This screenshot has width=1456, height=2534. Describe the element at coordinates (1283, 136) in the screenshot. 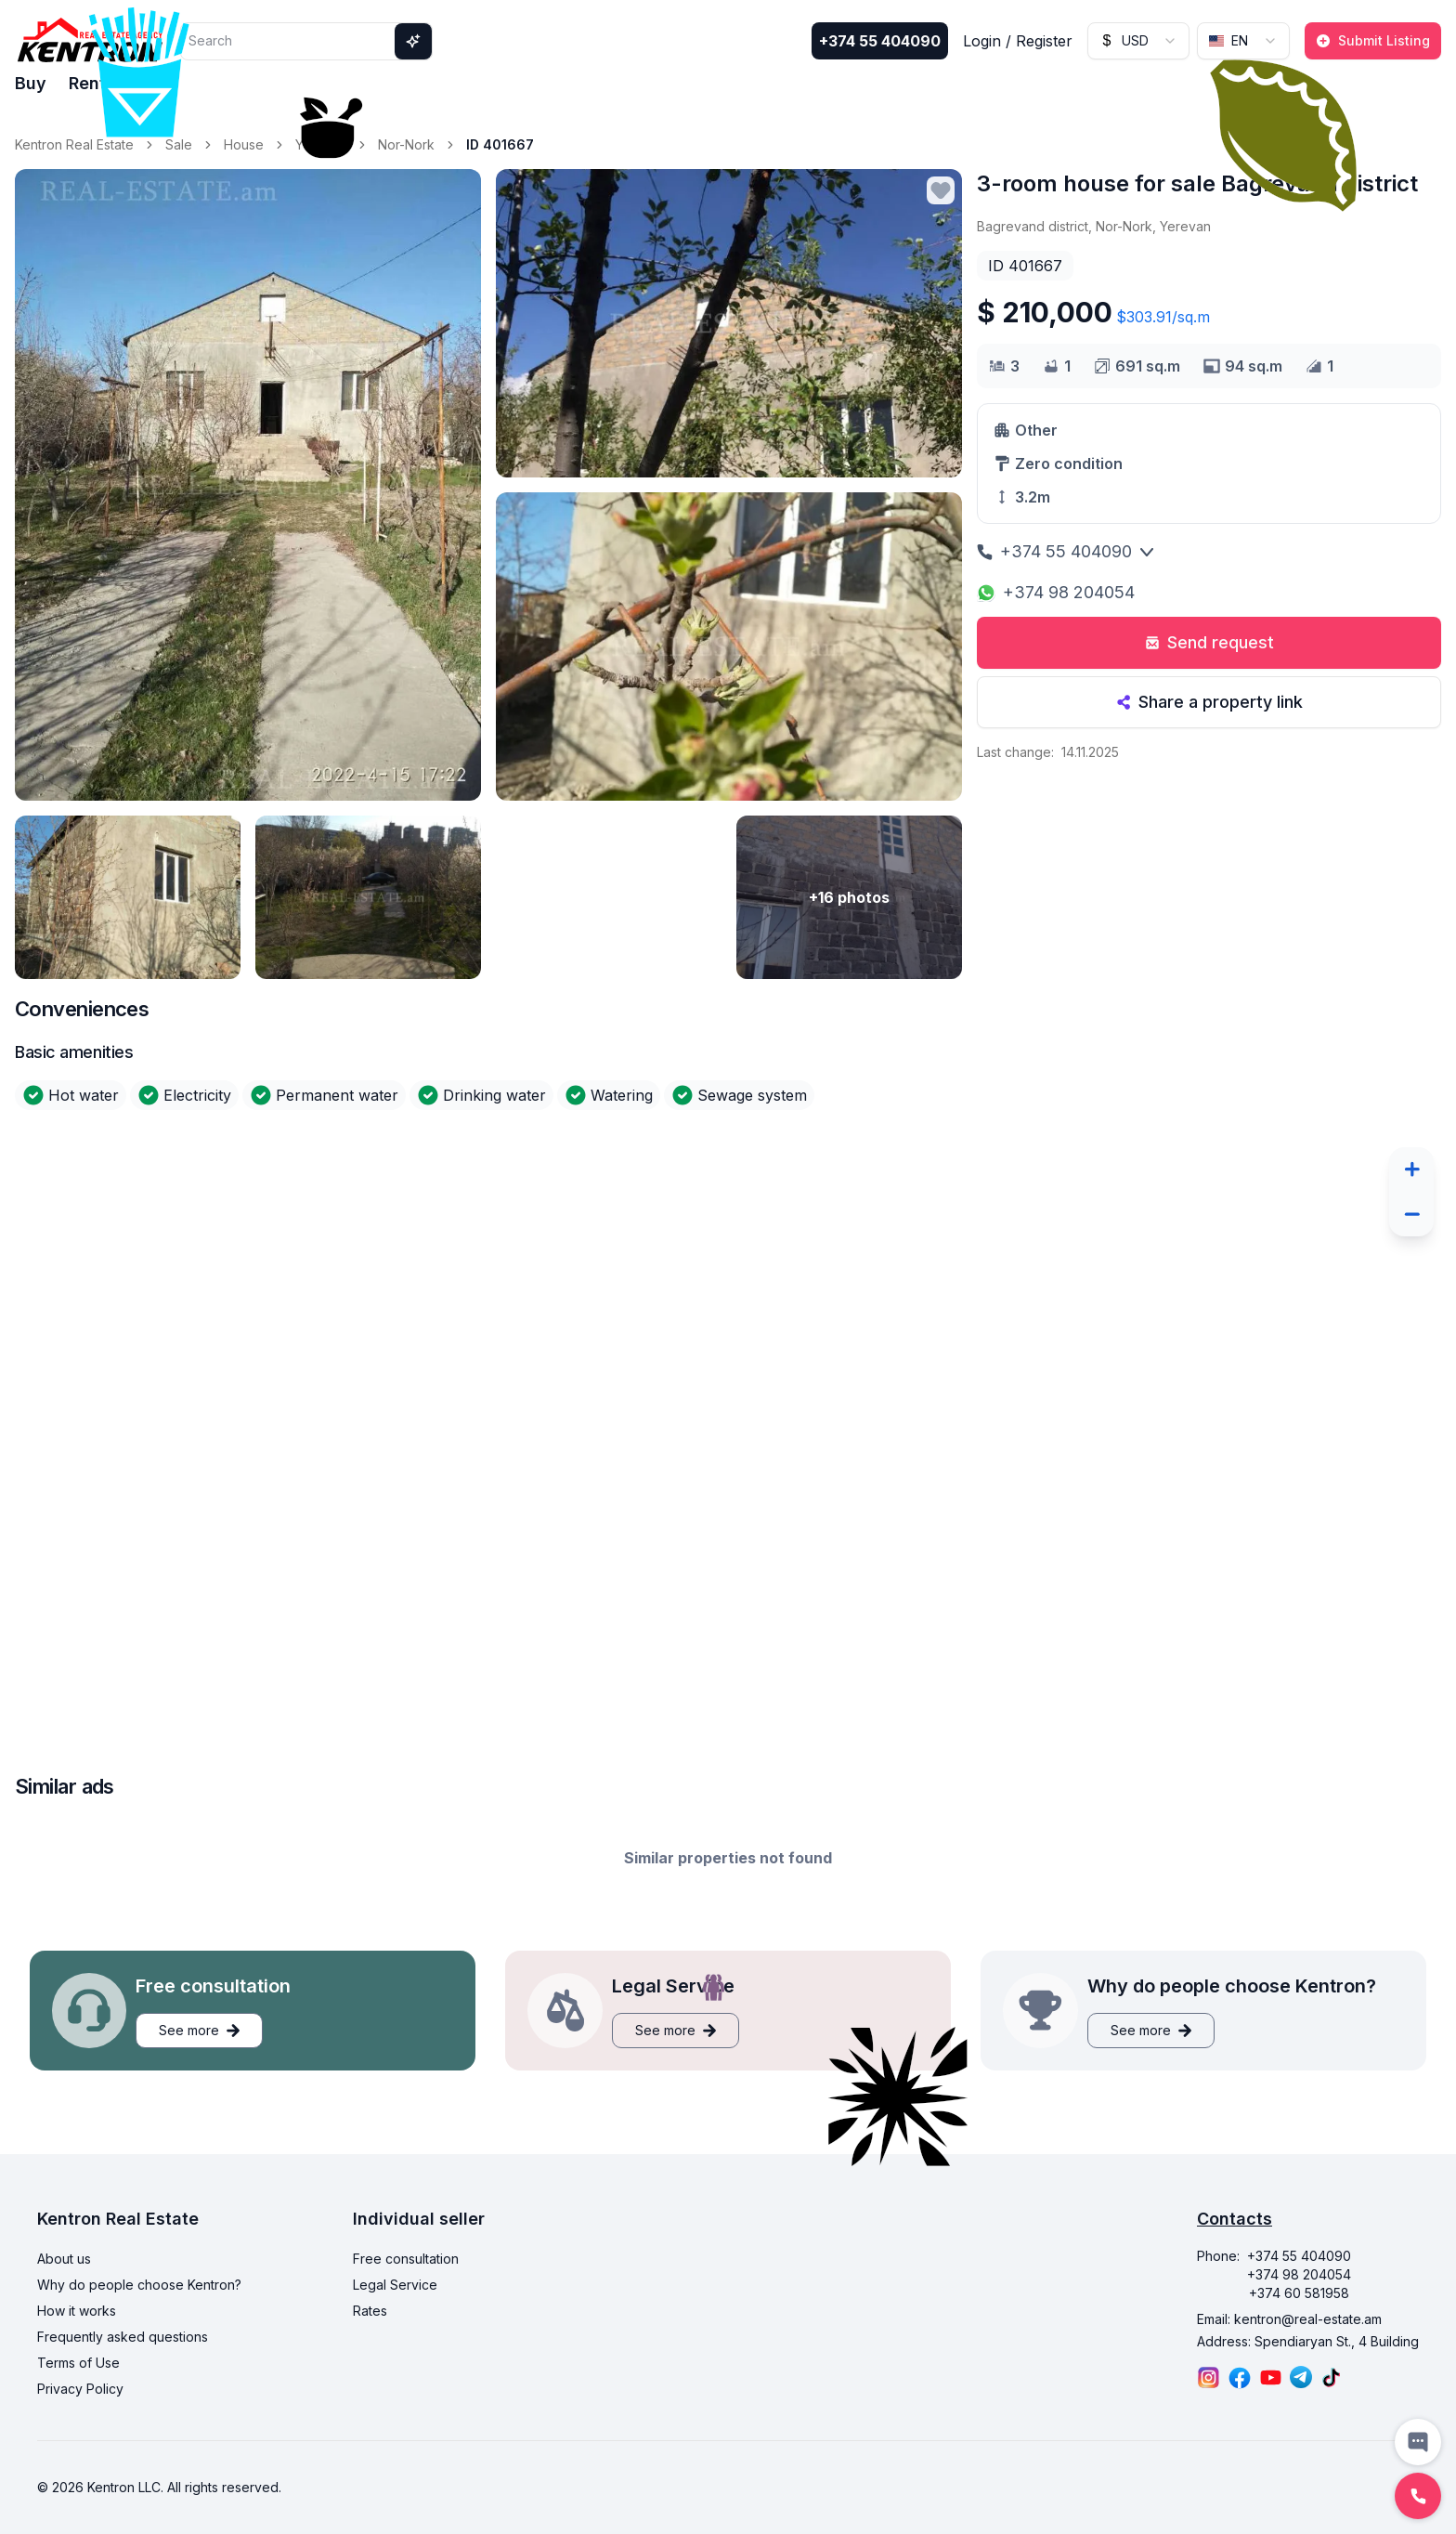

I see `select dumpling as a food item` at that location.